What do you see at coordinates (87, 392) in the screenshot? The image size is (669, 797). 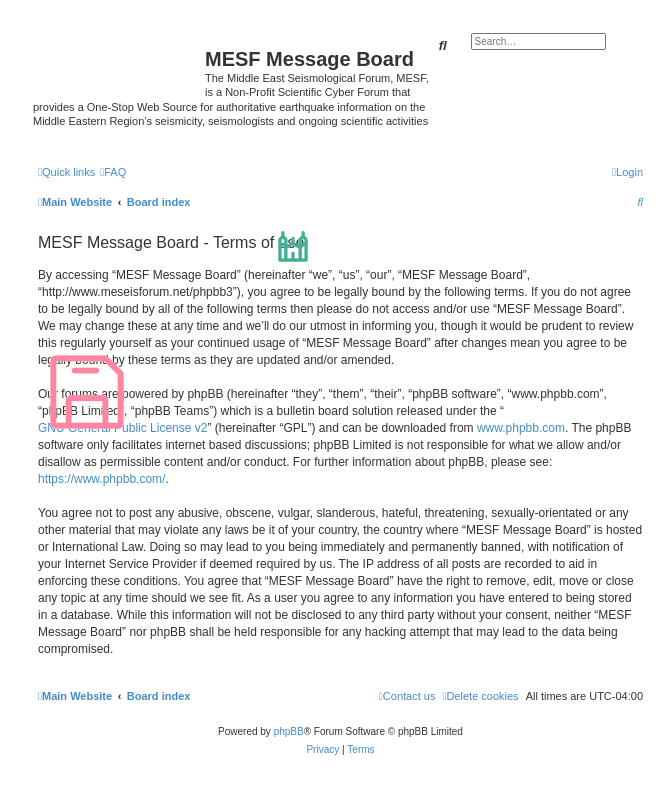 I see `save current file or document` at bounding box center [87, 392].